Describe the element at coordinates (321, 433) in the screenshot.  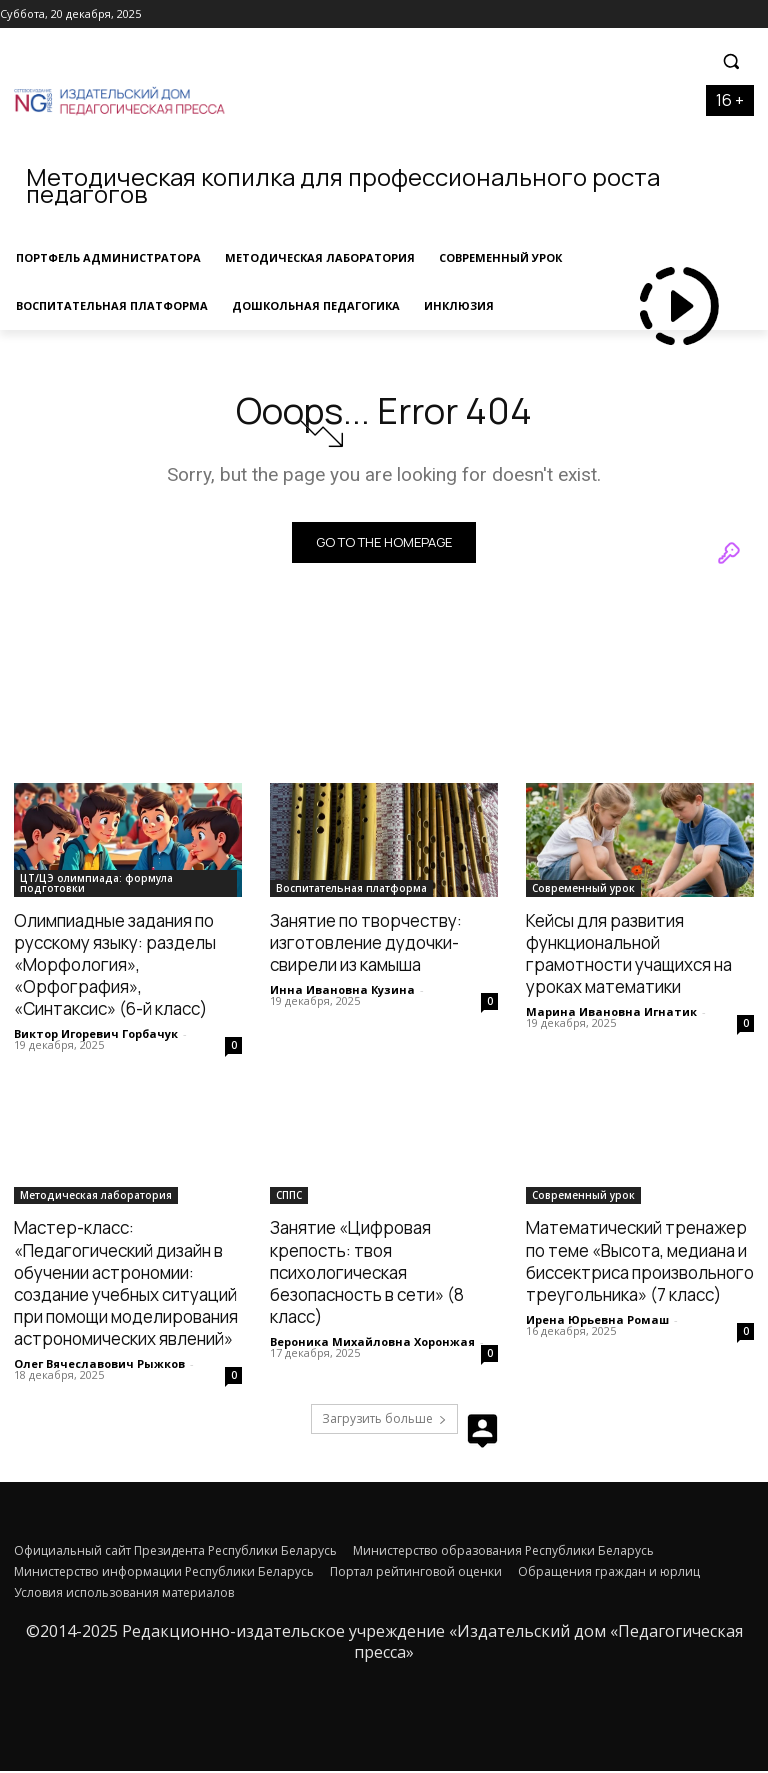
I see `indicates a downward trend or decline in data` at that location.